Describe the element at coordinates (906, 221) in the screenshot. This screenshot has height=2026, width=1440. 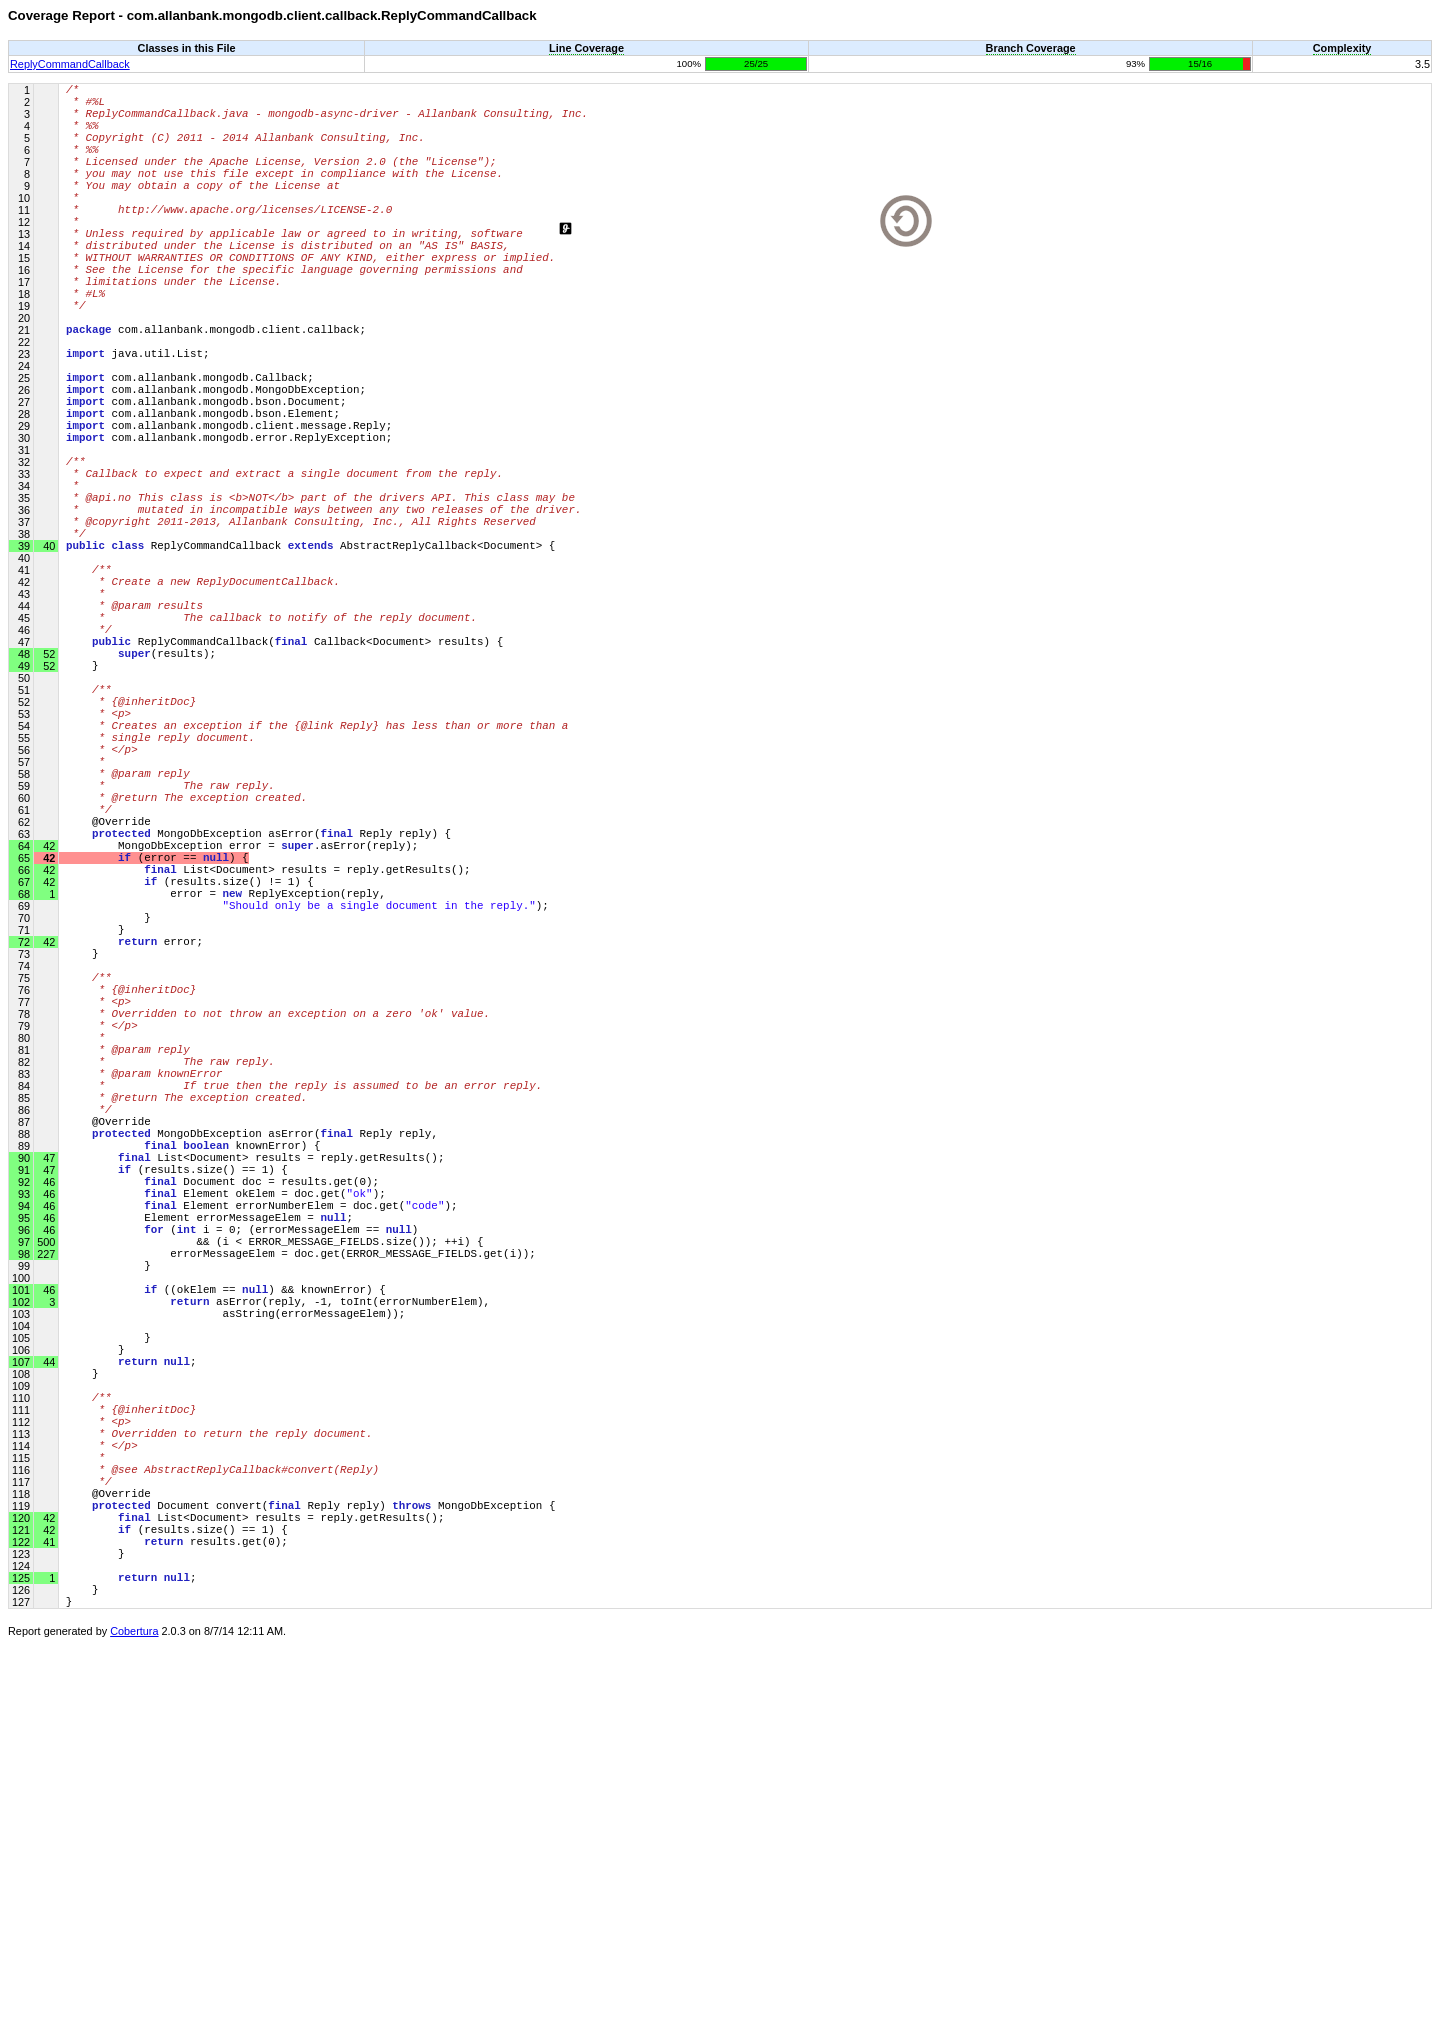
I see `creative commons share-alike license indicator` at that location.